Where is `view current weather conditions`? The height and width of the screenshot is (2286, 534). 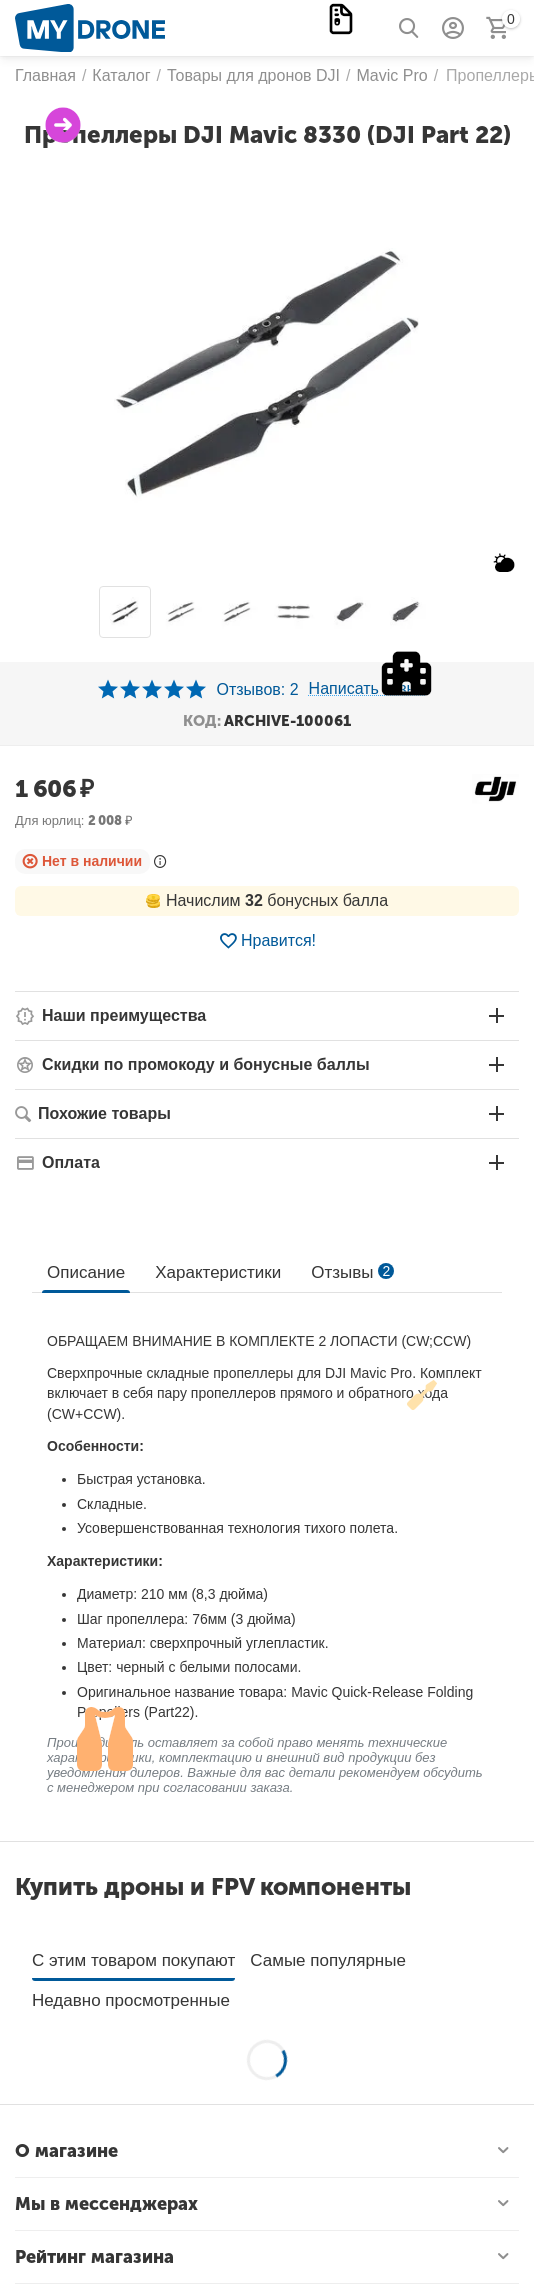 view current weather conditions is located at coordinates (504, 563).